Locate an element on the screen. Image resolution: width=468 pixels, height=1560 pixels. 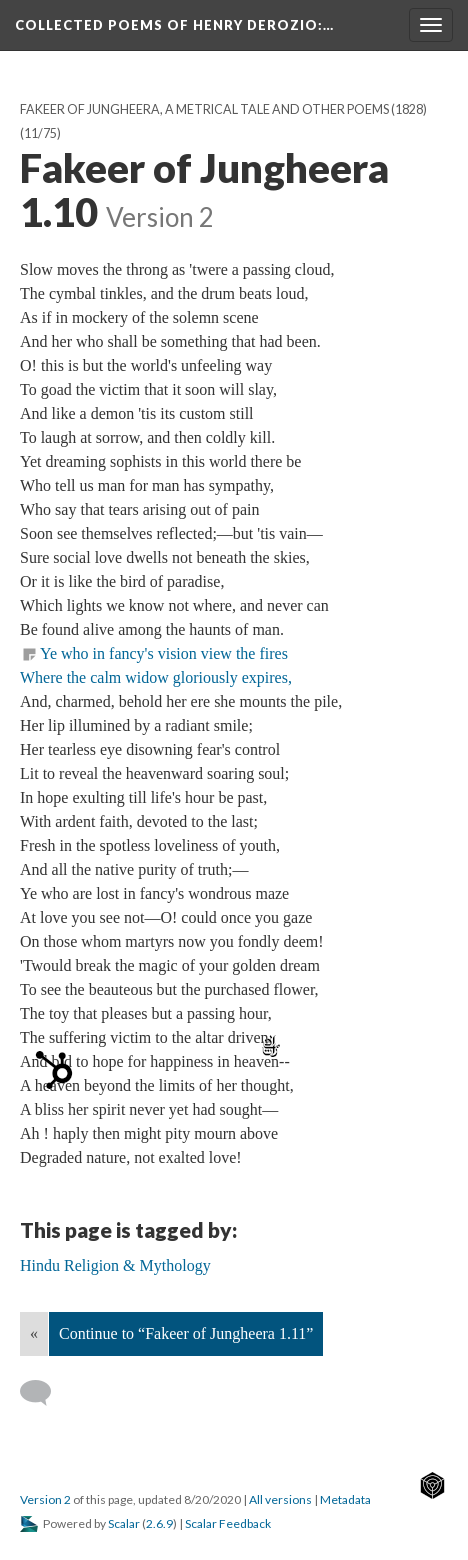
emirates airline logo is located at coordinates (271, 1046).